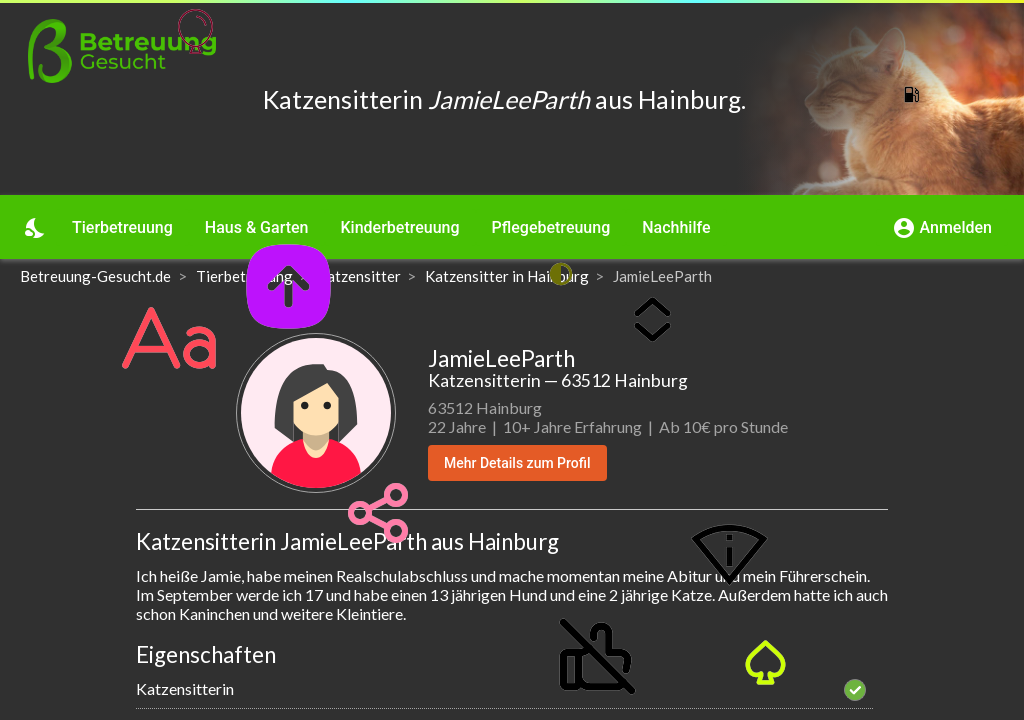 Image resolution: width=1024 pixels, height=720 pixels. I want to click on share content with others, so click(378, 513).